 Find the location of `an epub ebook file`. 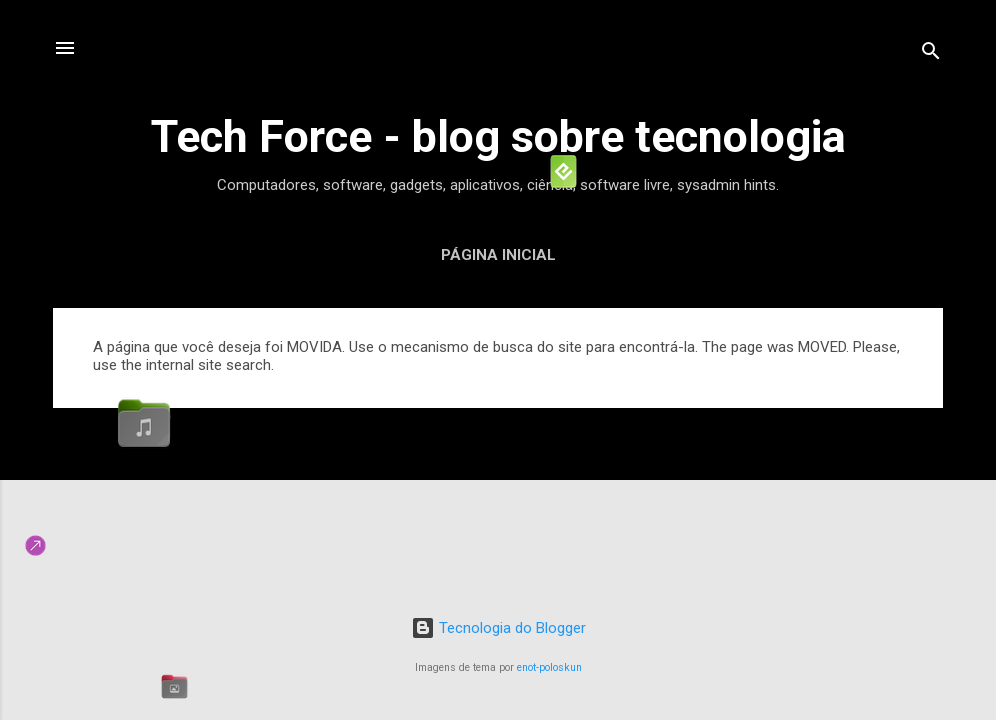

an epub ebook file is located at coordinates (563, 171).